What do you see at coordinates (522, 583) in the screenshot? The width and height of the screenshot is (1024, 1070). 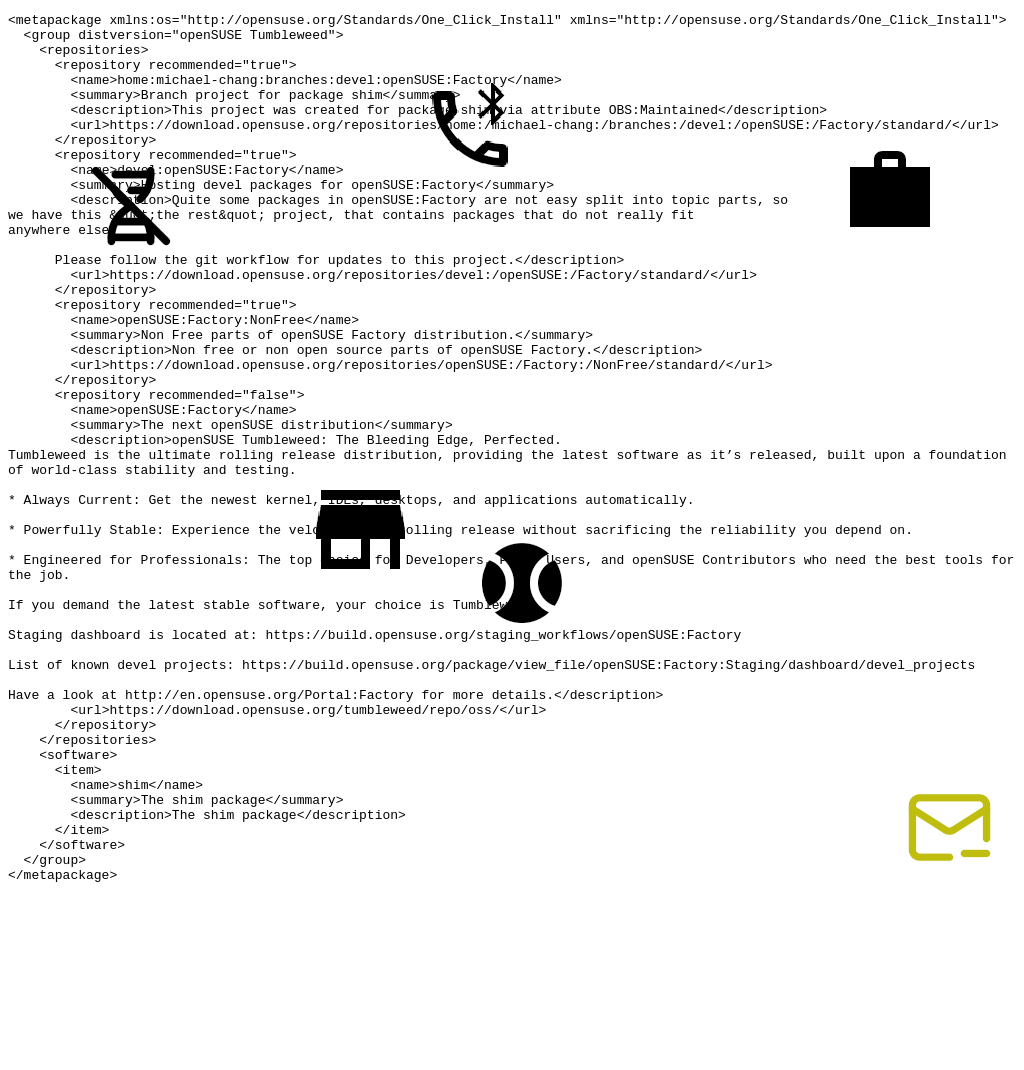 I see `access baseball or sports content` at bounding box center [522, 583].